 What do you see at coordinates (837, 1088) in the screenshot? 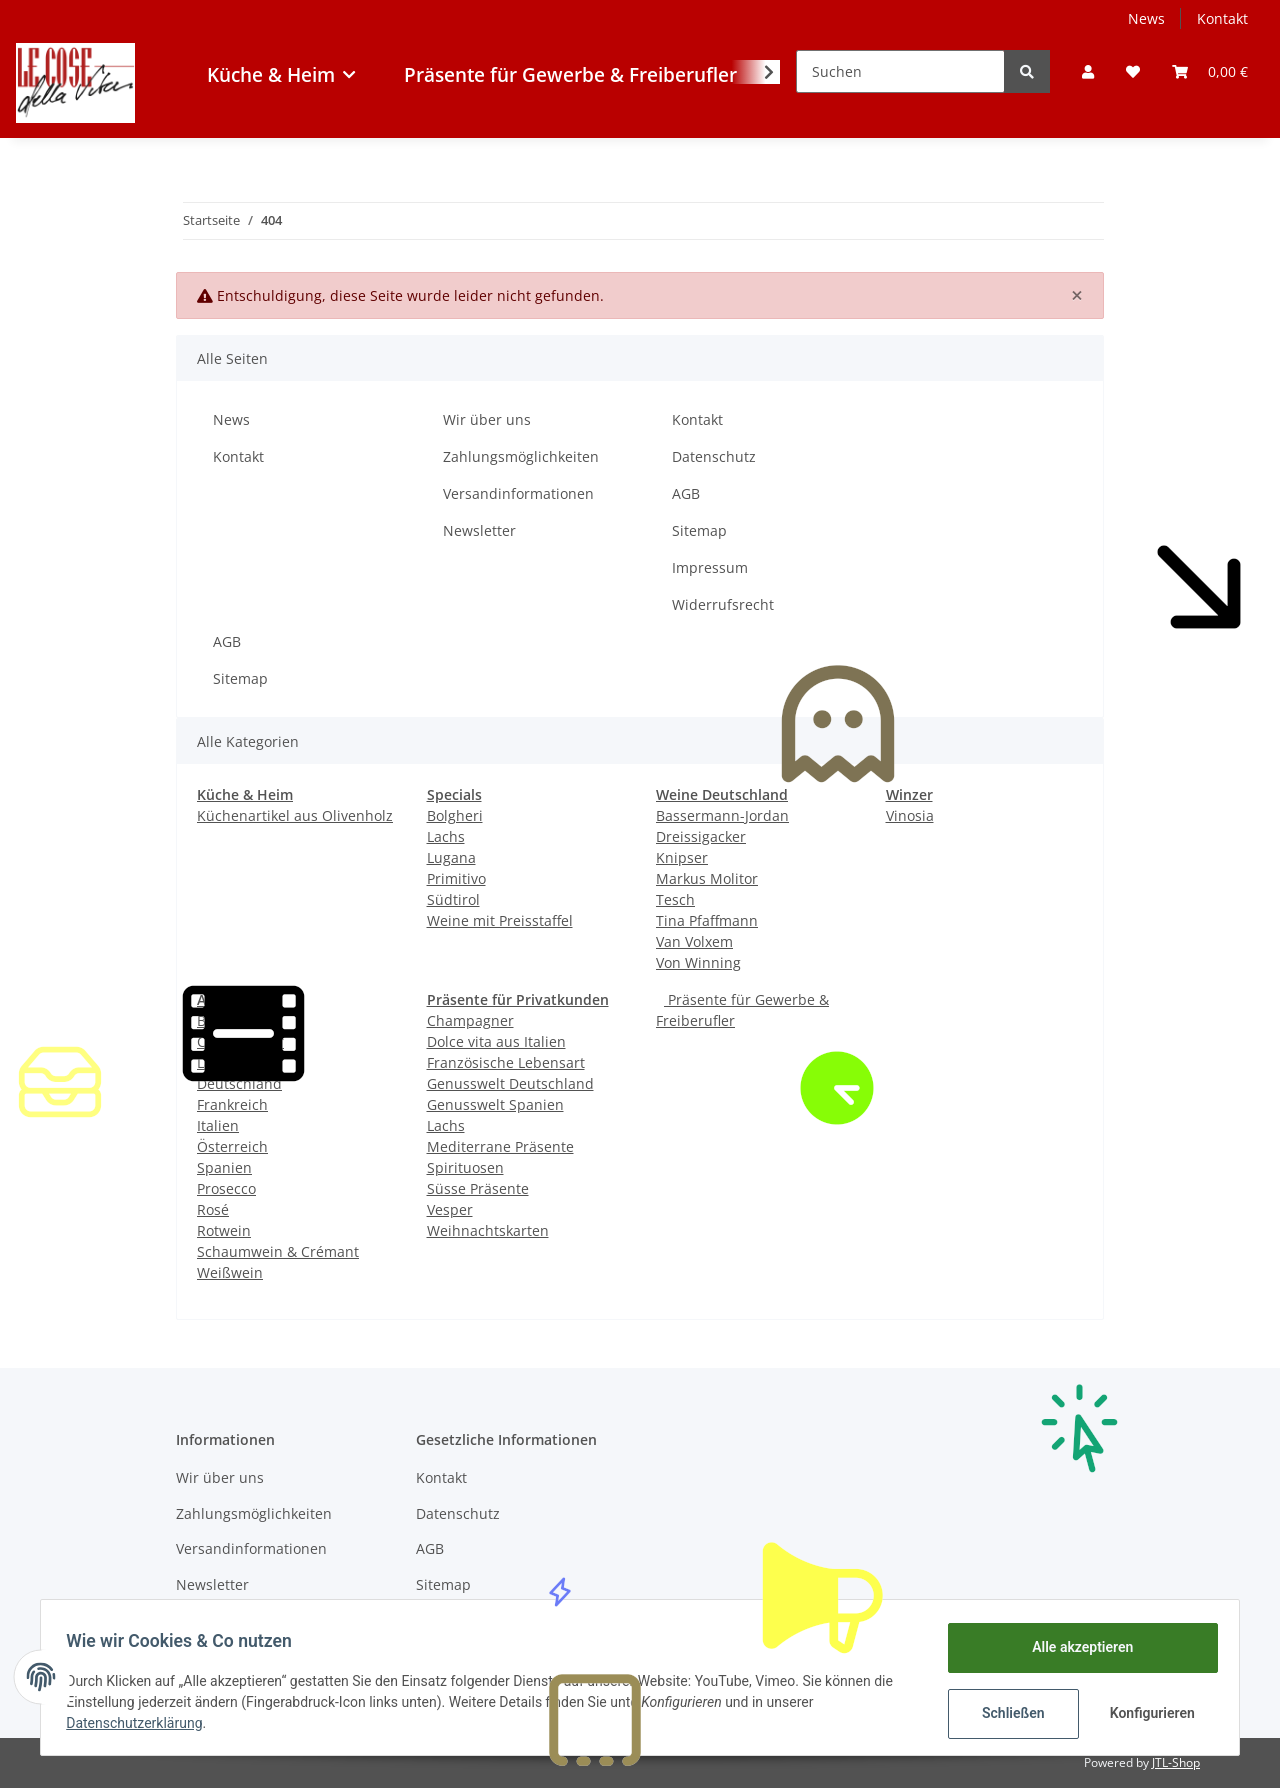
I see `indicates afternoon time or PM hours` at bounding box center [837, 1088].